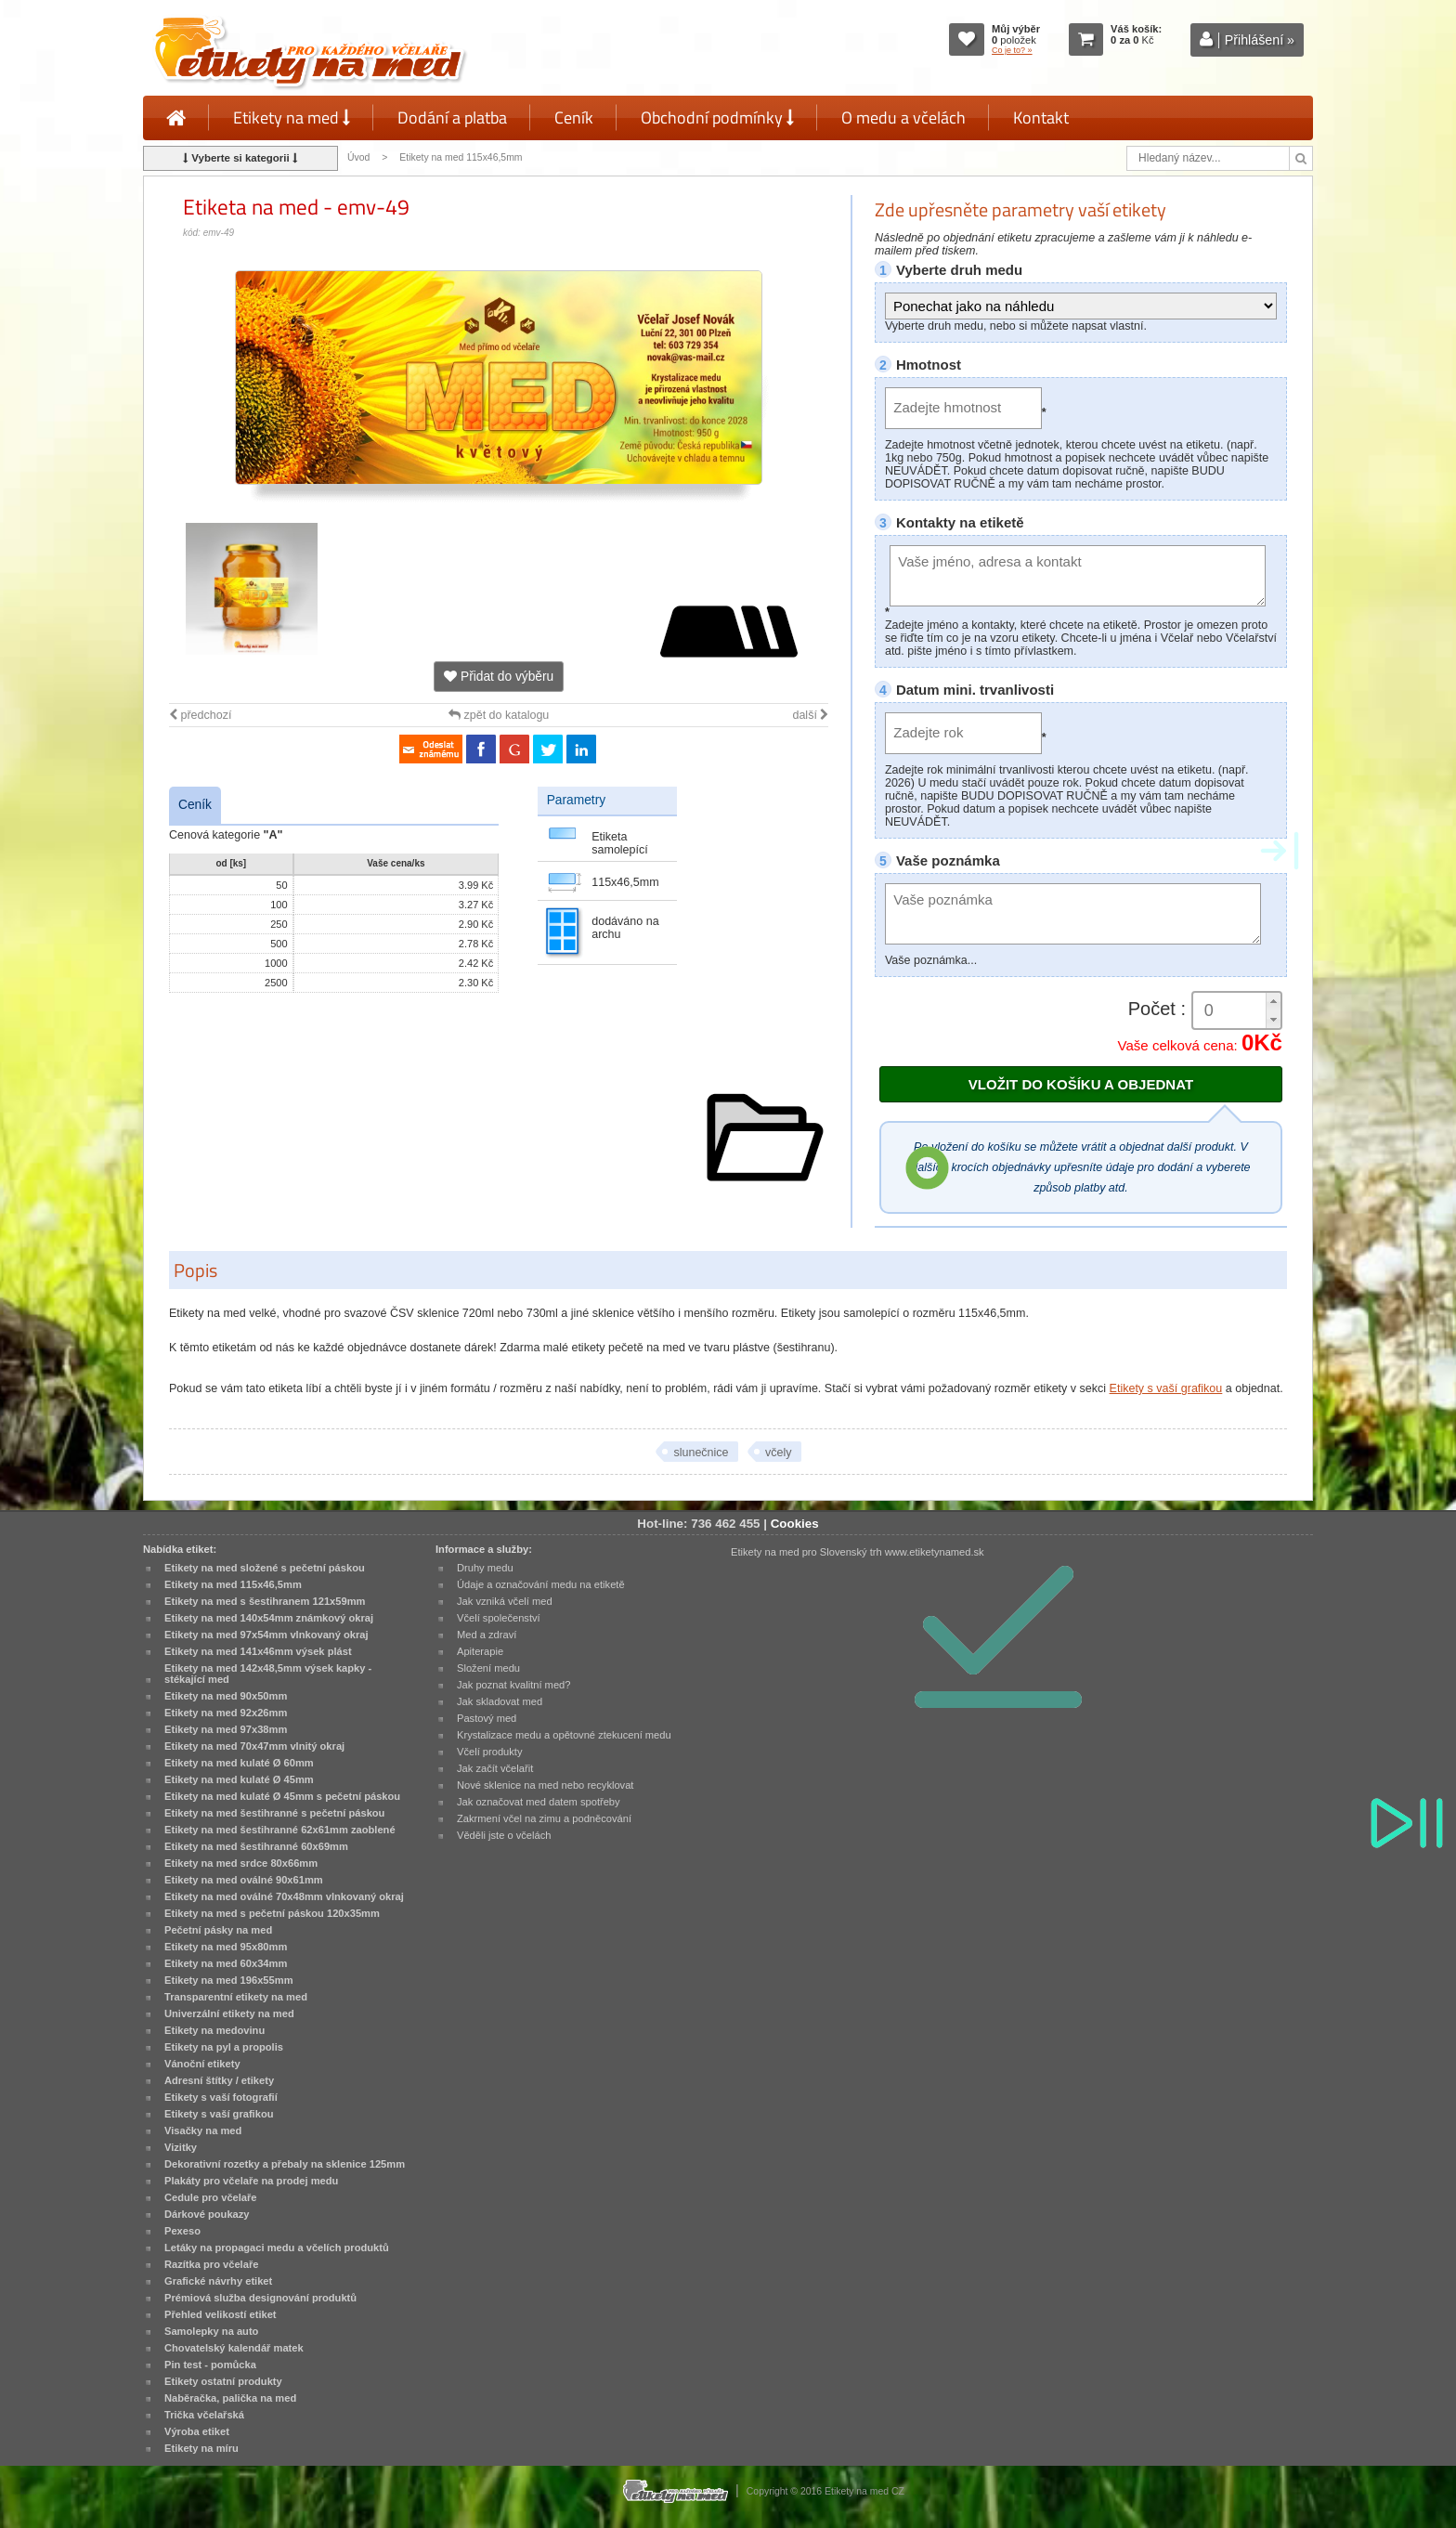 Image resolution: width=1456 pixels, height=2528 pixels. What do you see at coordinates (760, 1135) in the screenshot?
I see `access folder contents` at bounding box center [760, 1135].